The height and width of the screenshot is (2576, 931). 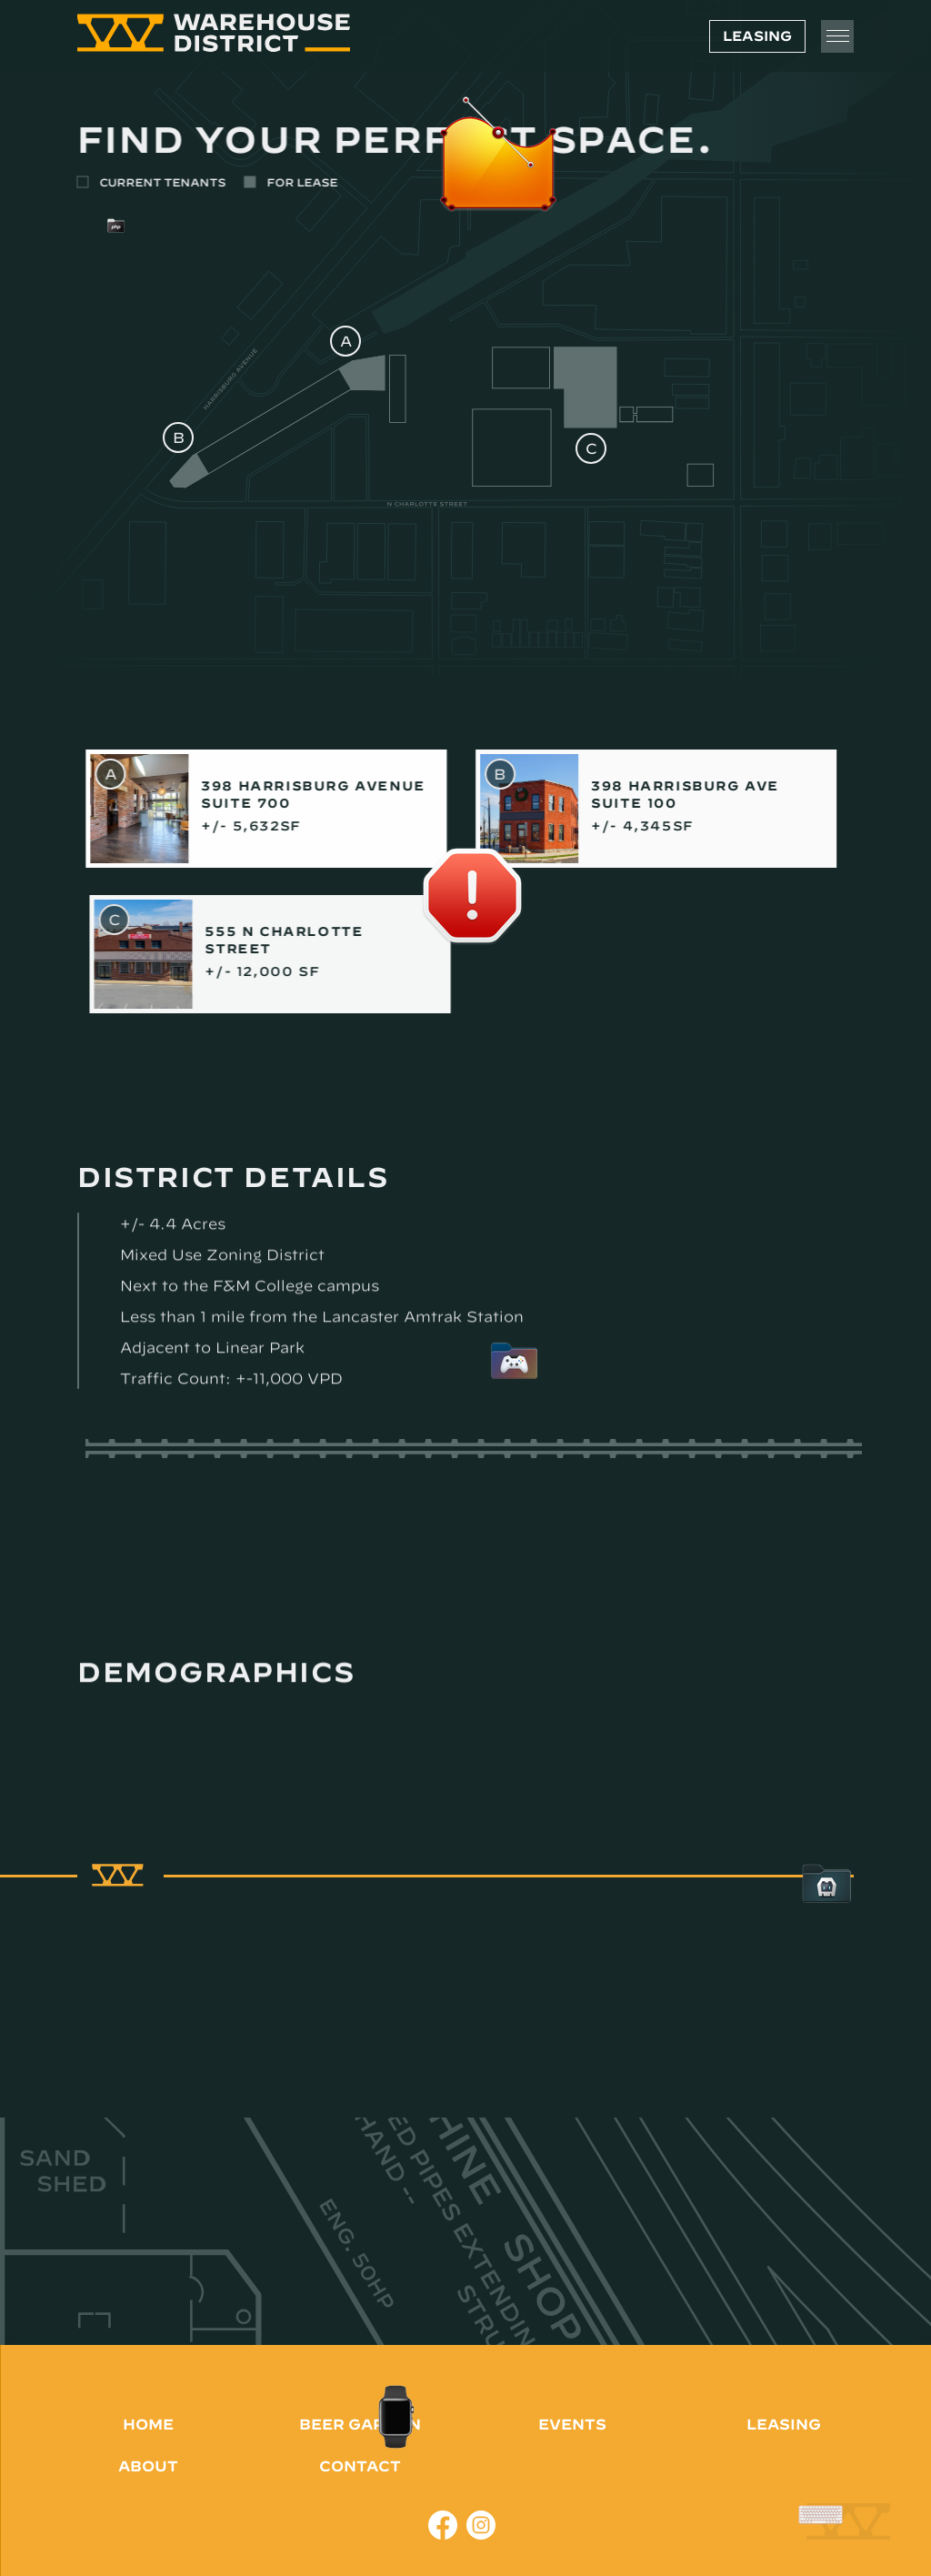 I want to click on folder containing php files, so click(x=115, y=226).